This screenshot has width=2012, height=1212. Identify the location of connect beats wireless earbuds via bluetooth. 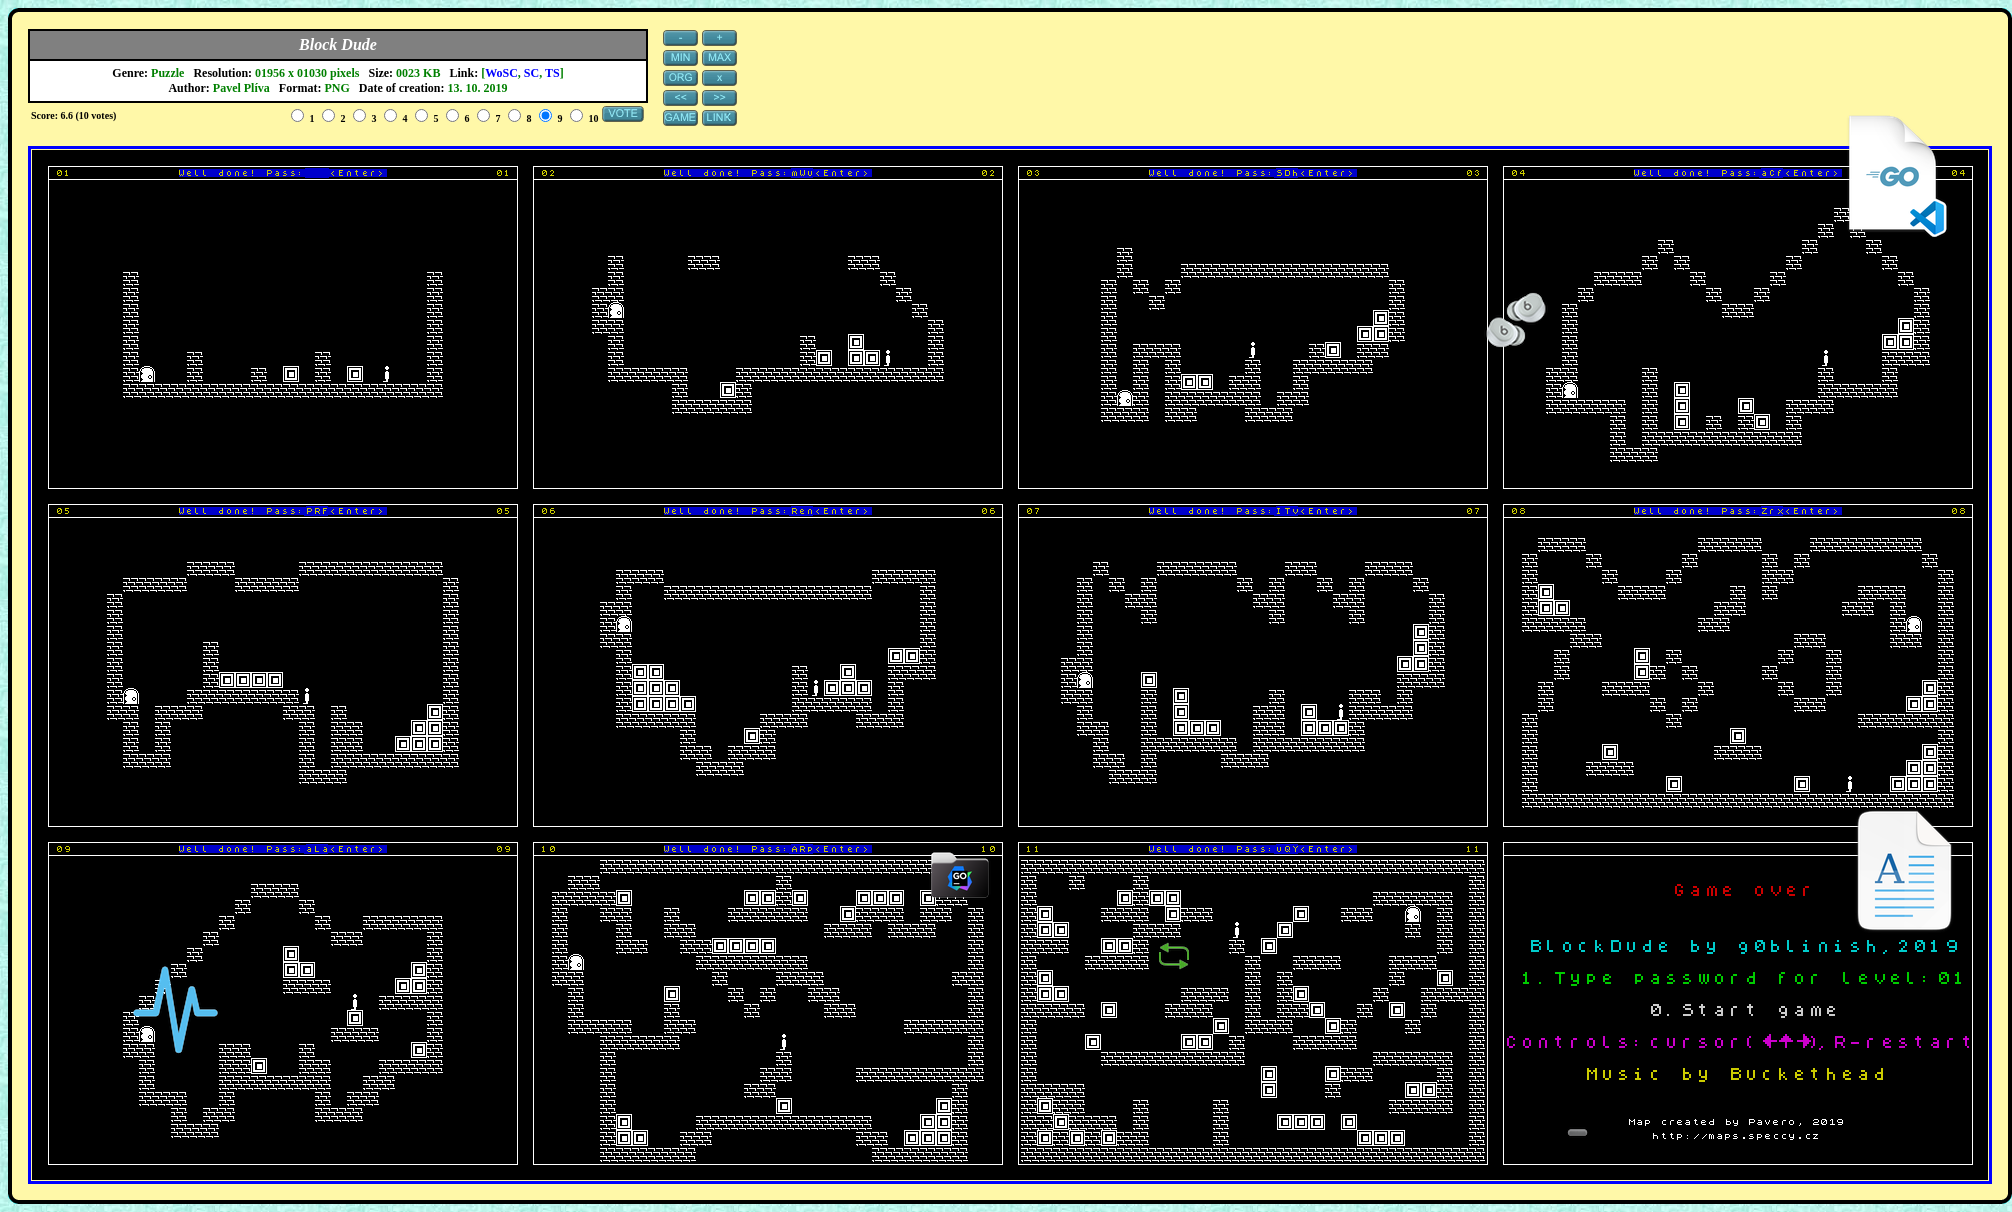
(1516, 320).